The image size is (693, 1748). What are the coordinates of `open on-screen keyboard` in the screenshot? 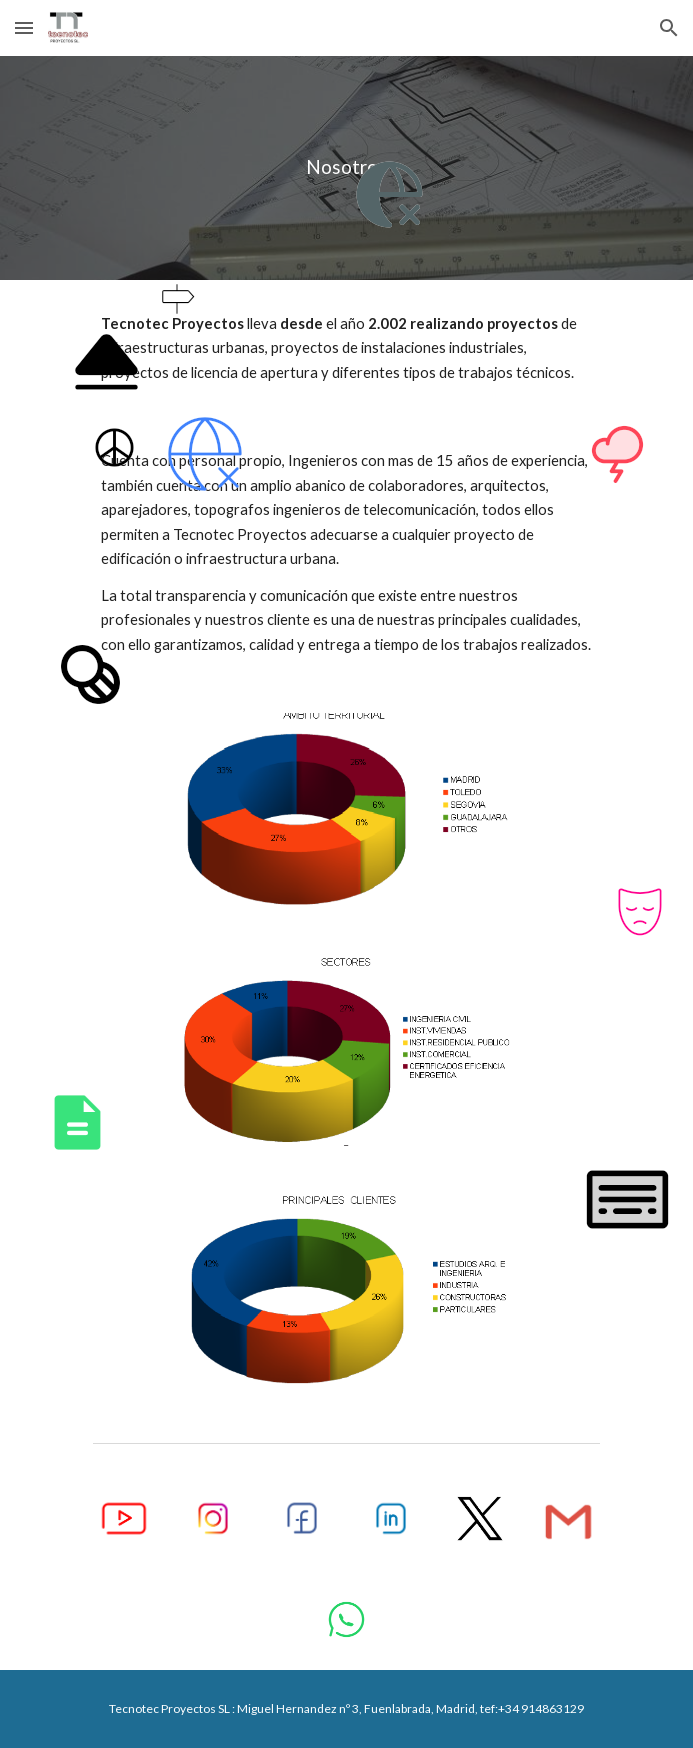 It's located at (627, 1199).